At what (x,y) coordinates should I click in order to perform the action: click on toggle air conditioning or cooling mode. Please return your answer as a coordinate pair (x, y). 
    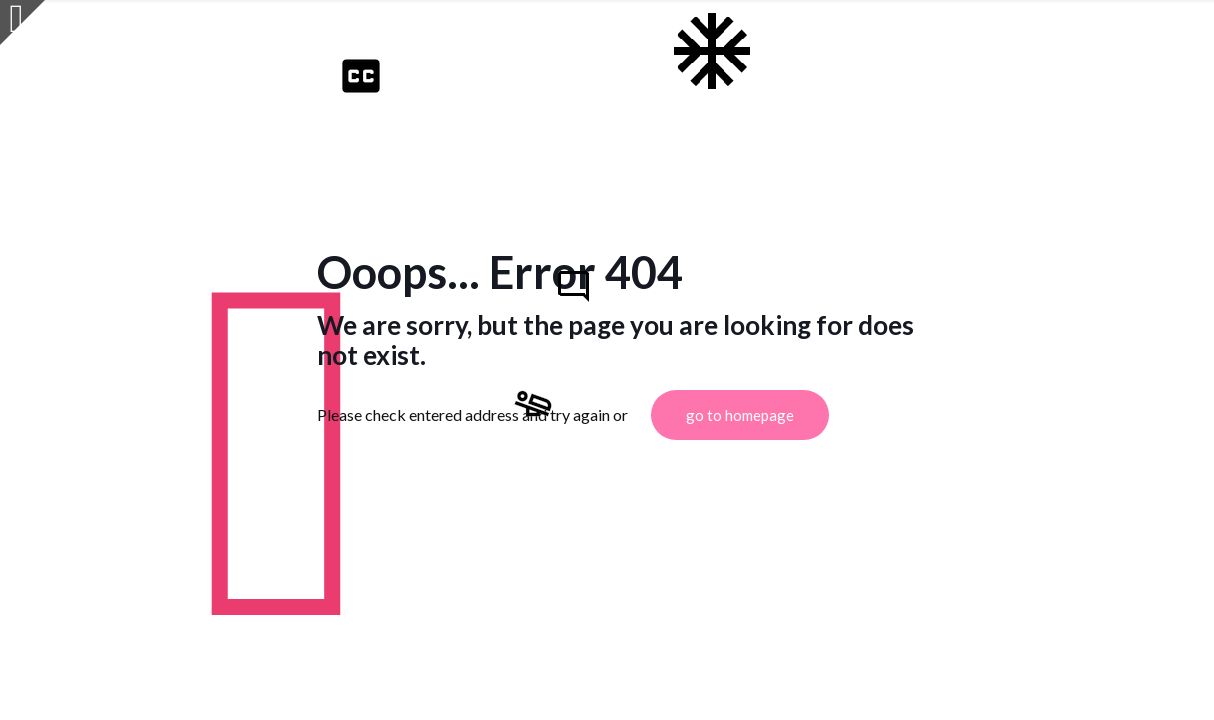
    Looking at the image, I should click on (712, 51).